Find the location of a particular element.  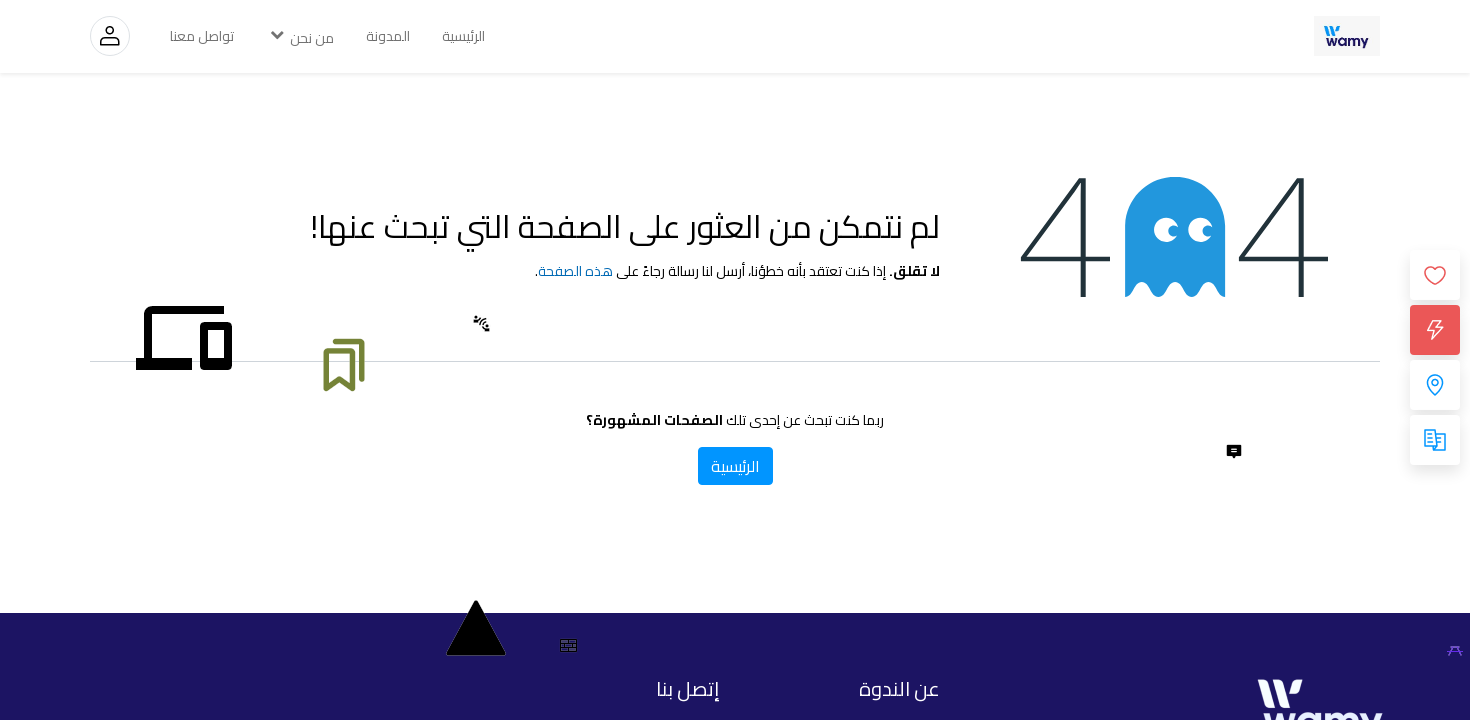

access wall or barrier settings is located at coordinates (568, 645).